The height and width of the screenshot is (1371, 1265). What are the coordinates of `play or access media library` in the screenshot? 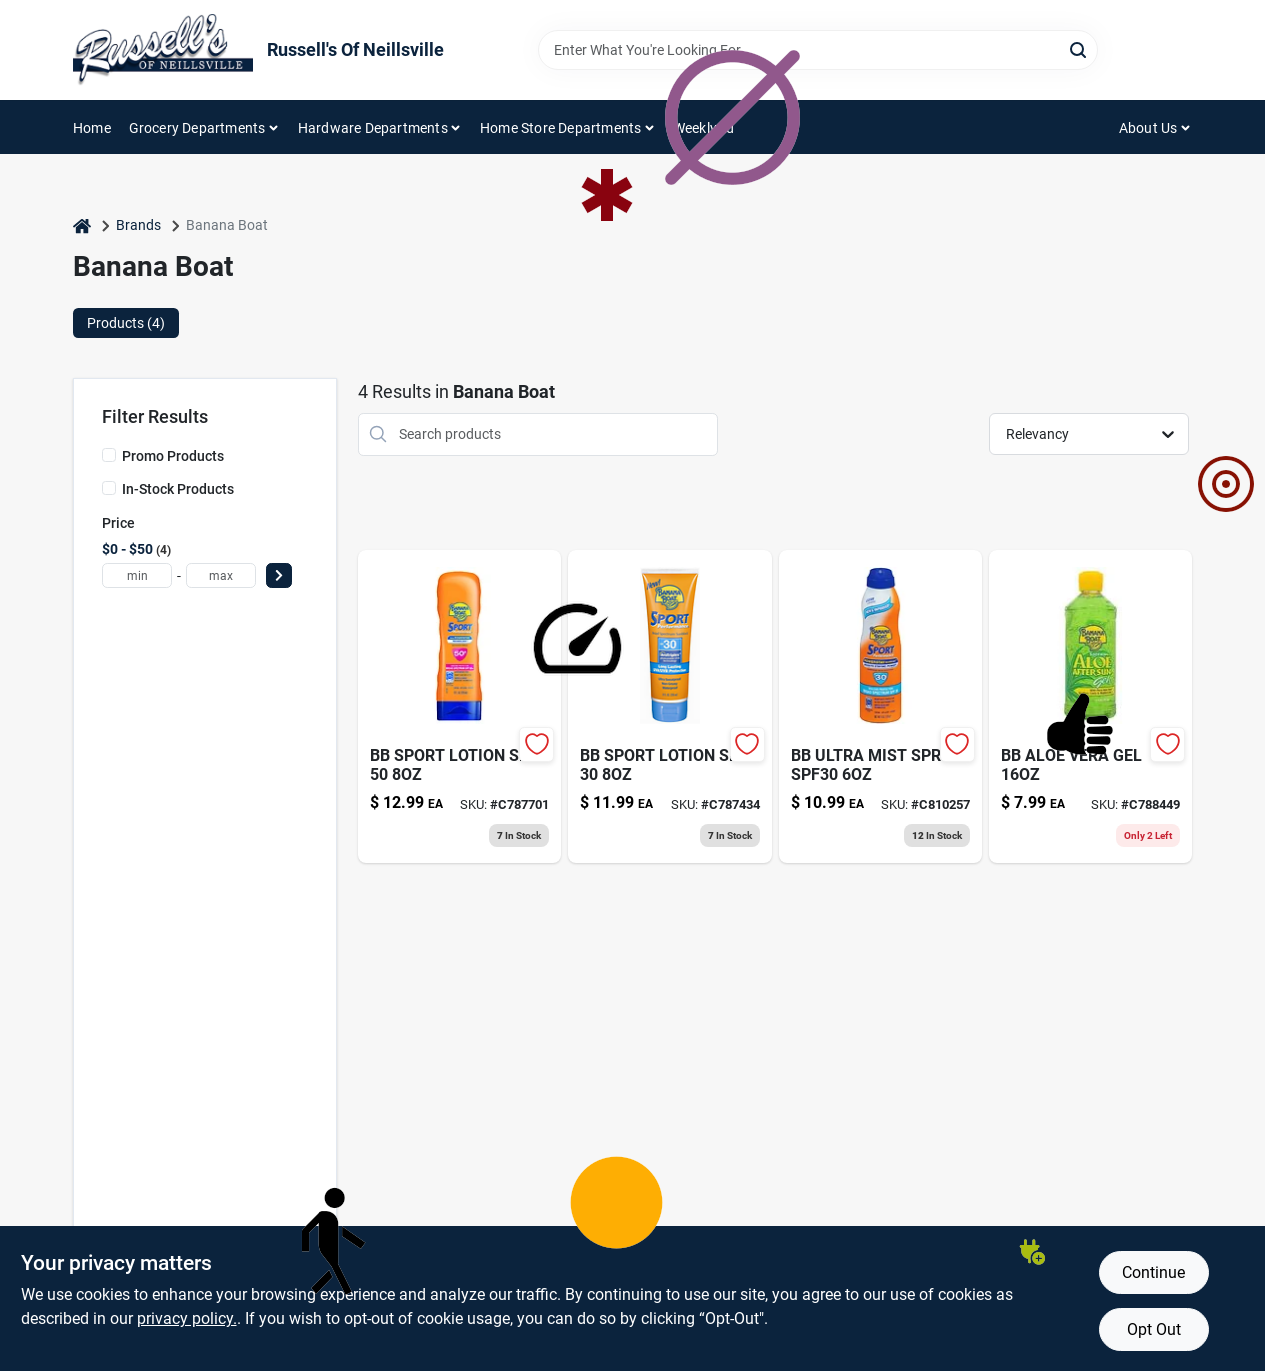 It's located at (1226, 484).